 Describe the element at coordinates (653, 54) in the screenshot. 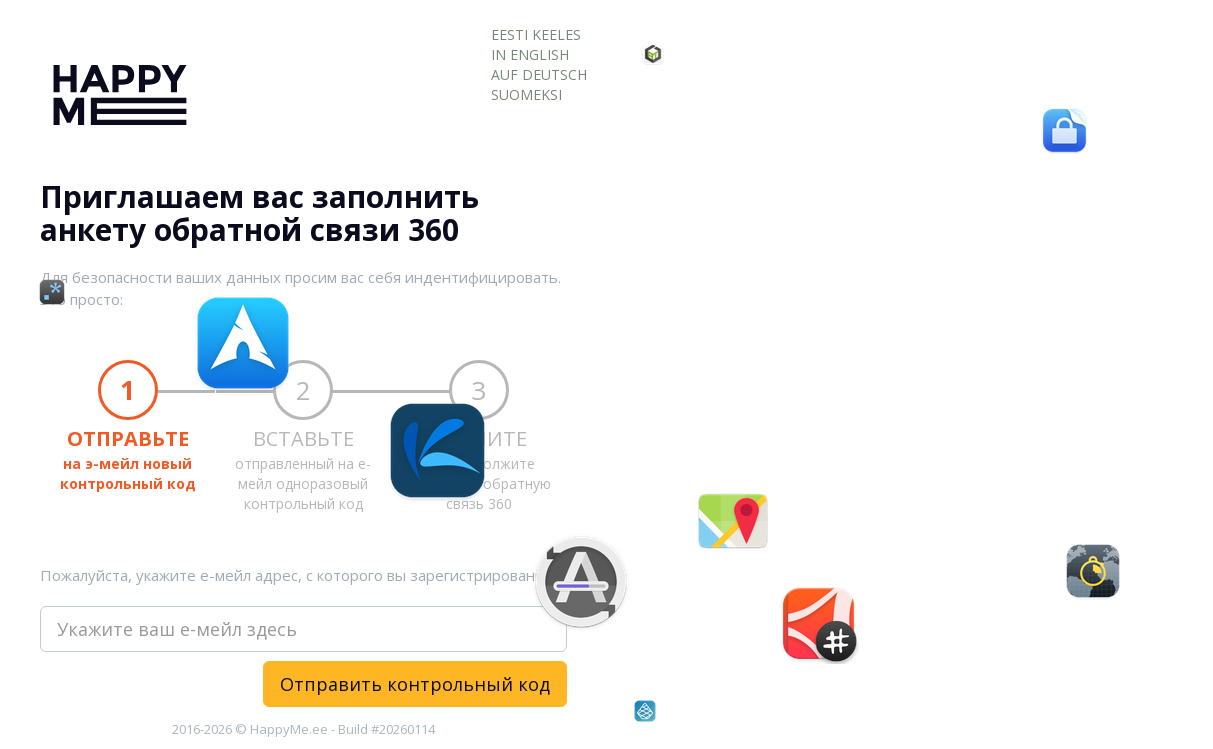

I see `launch atlauncher minecraft mod manager` at that location.